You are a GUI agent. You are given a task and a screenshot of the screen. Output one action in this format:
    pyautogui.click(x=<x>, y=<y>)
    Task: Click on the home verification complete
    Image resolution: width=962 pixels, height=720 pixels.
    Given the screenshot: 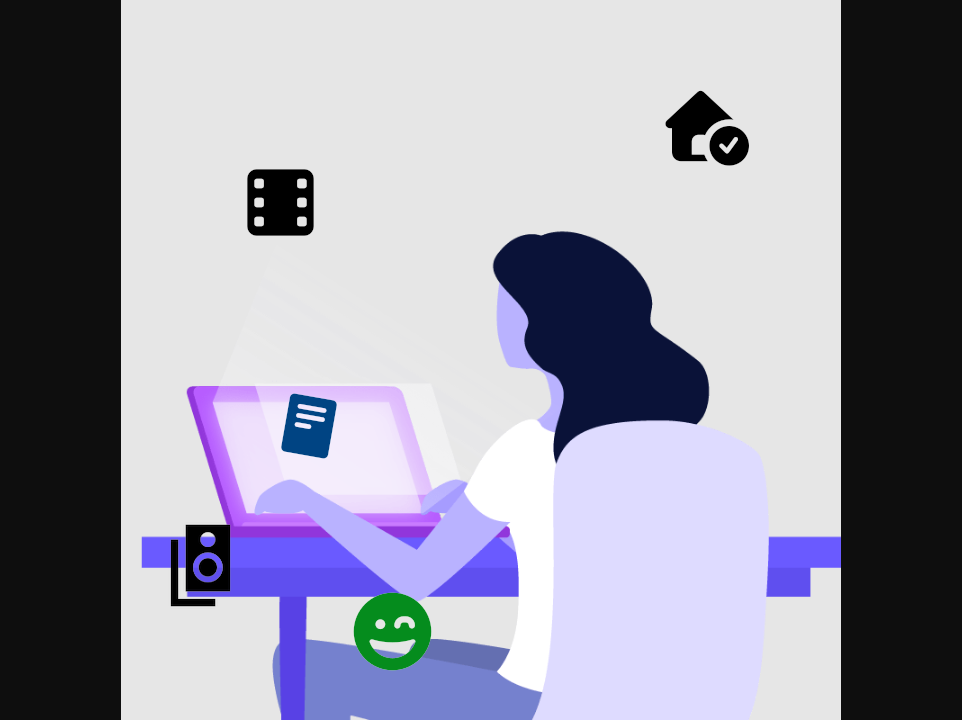 What is the action you would take?
    pyautogui.click(x=705, y=126)
    